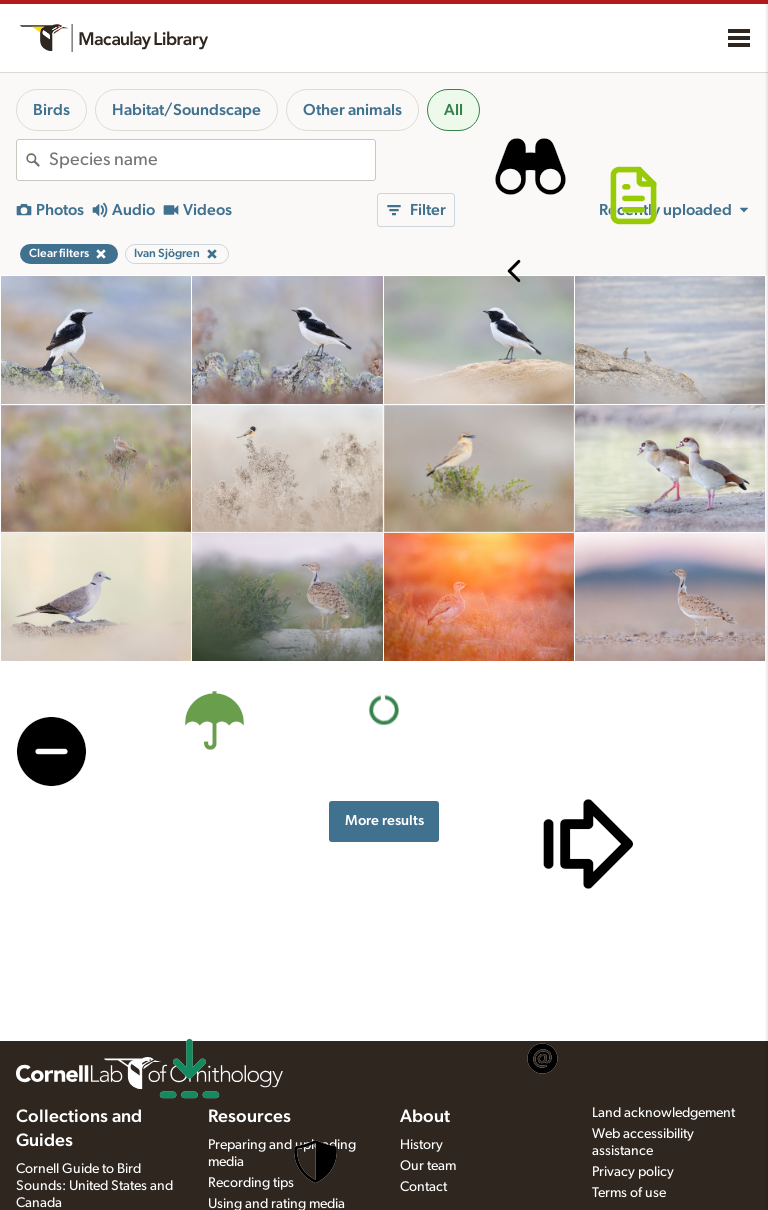  What do you see at coordinates (51, 751) in the screenshot?
I see `remove an item from a list` at bounding box center [51, 751].